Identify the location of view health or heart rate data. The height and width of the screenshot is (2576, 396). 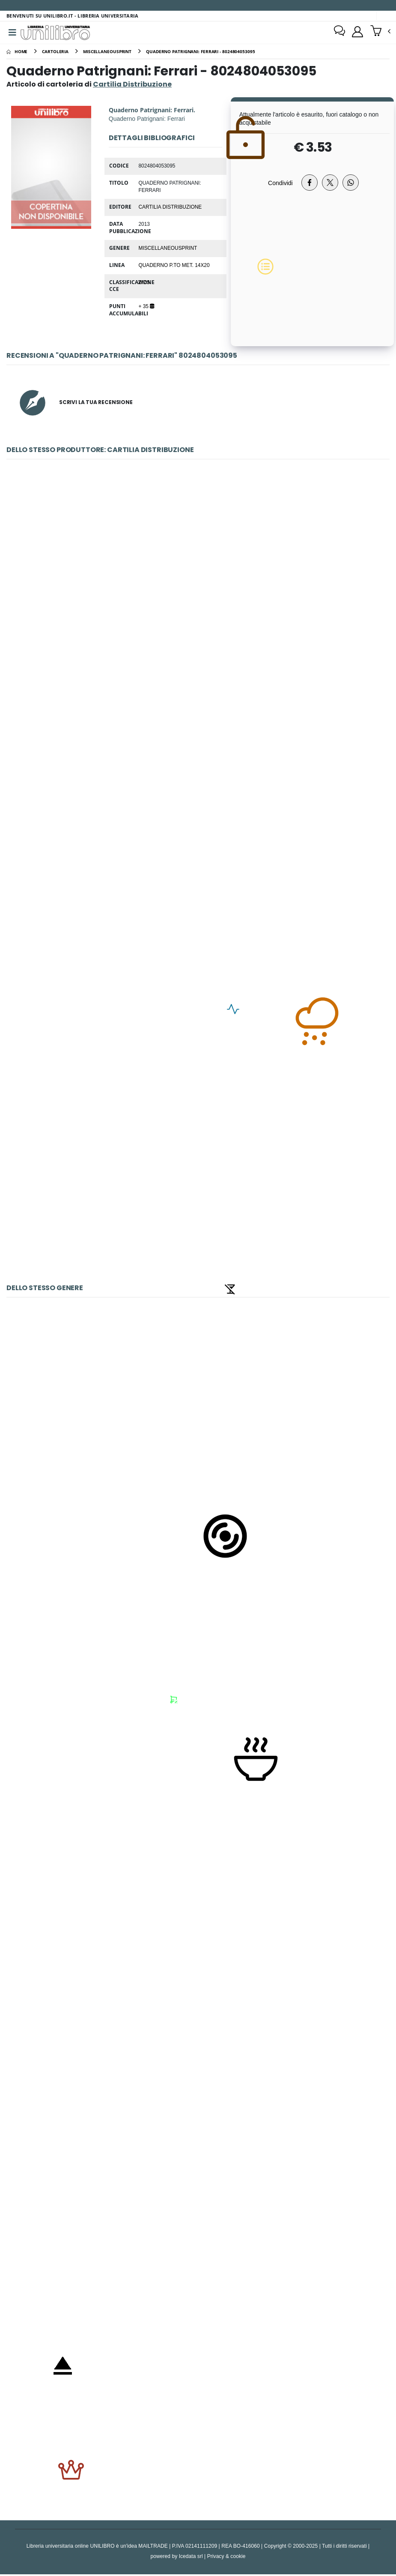
(233, 1009).